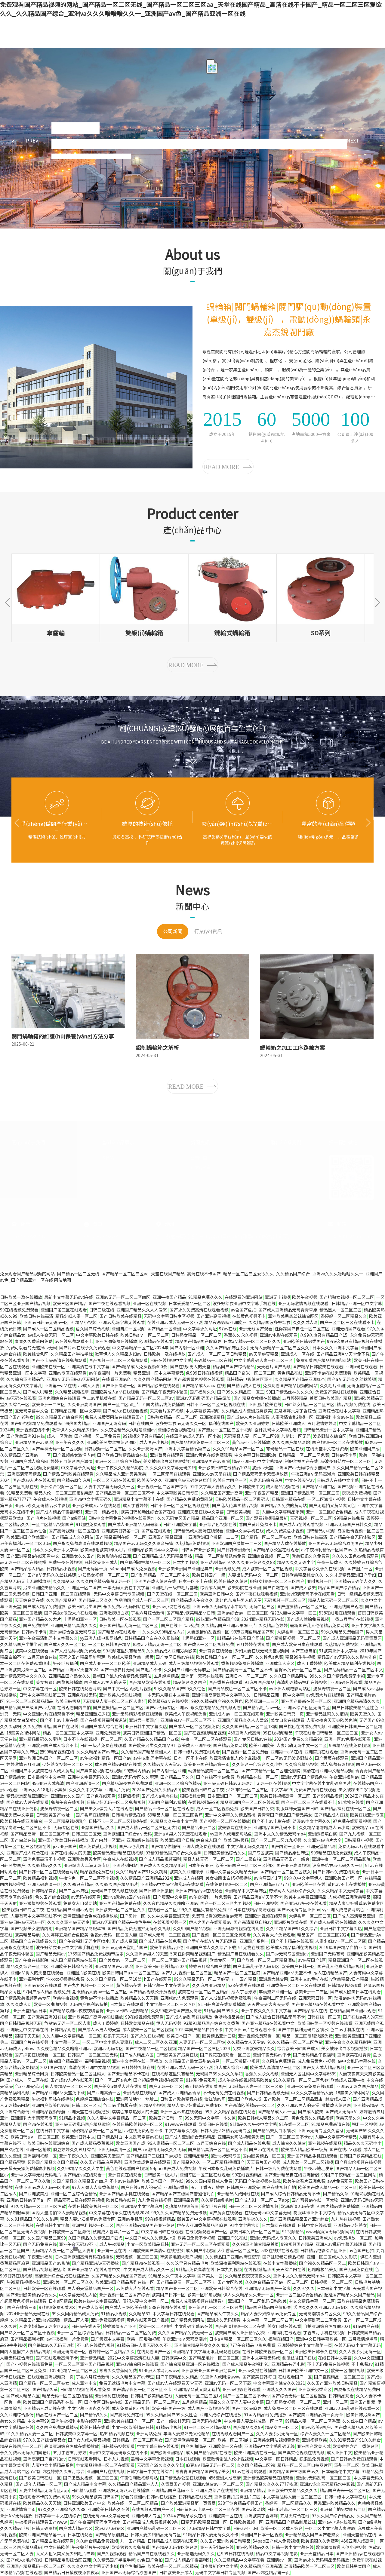 Image resolution: width=385 pixels, height=2576 pixels. I want to click on libreoffice master document file type, so click(212, 66).